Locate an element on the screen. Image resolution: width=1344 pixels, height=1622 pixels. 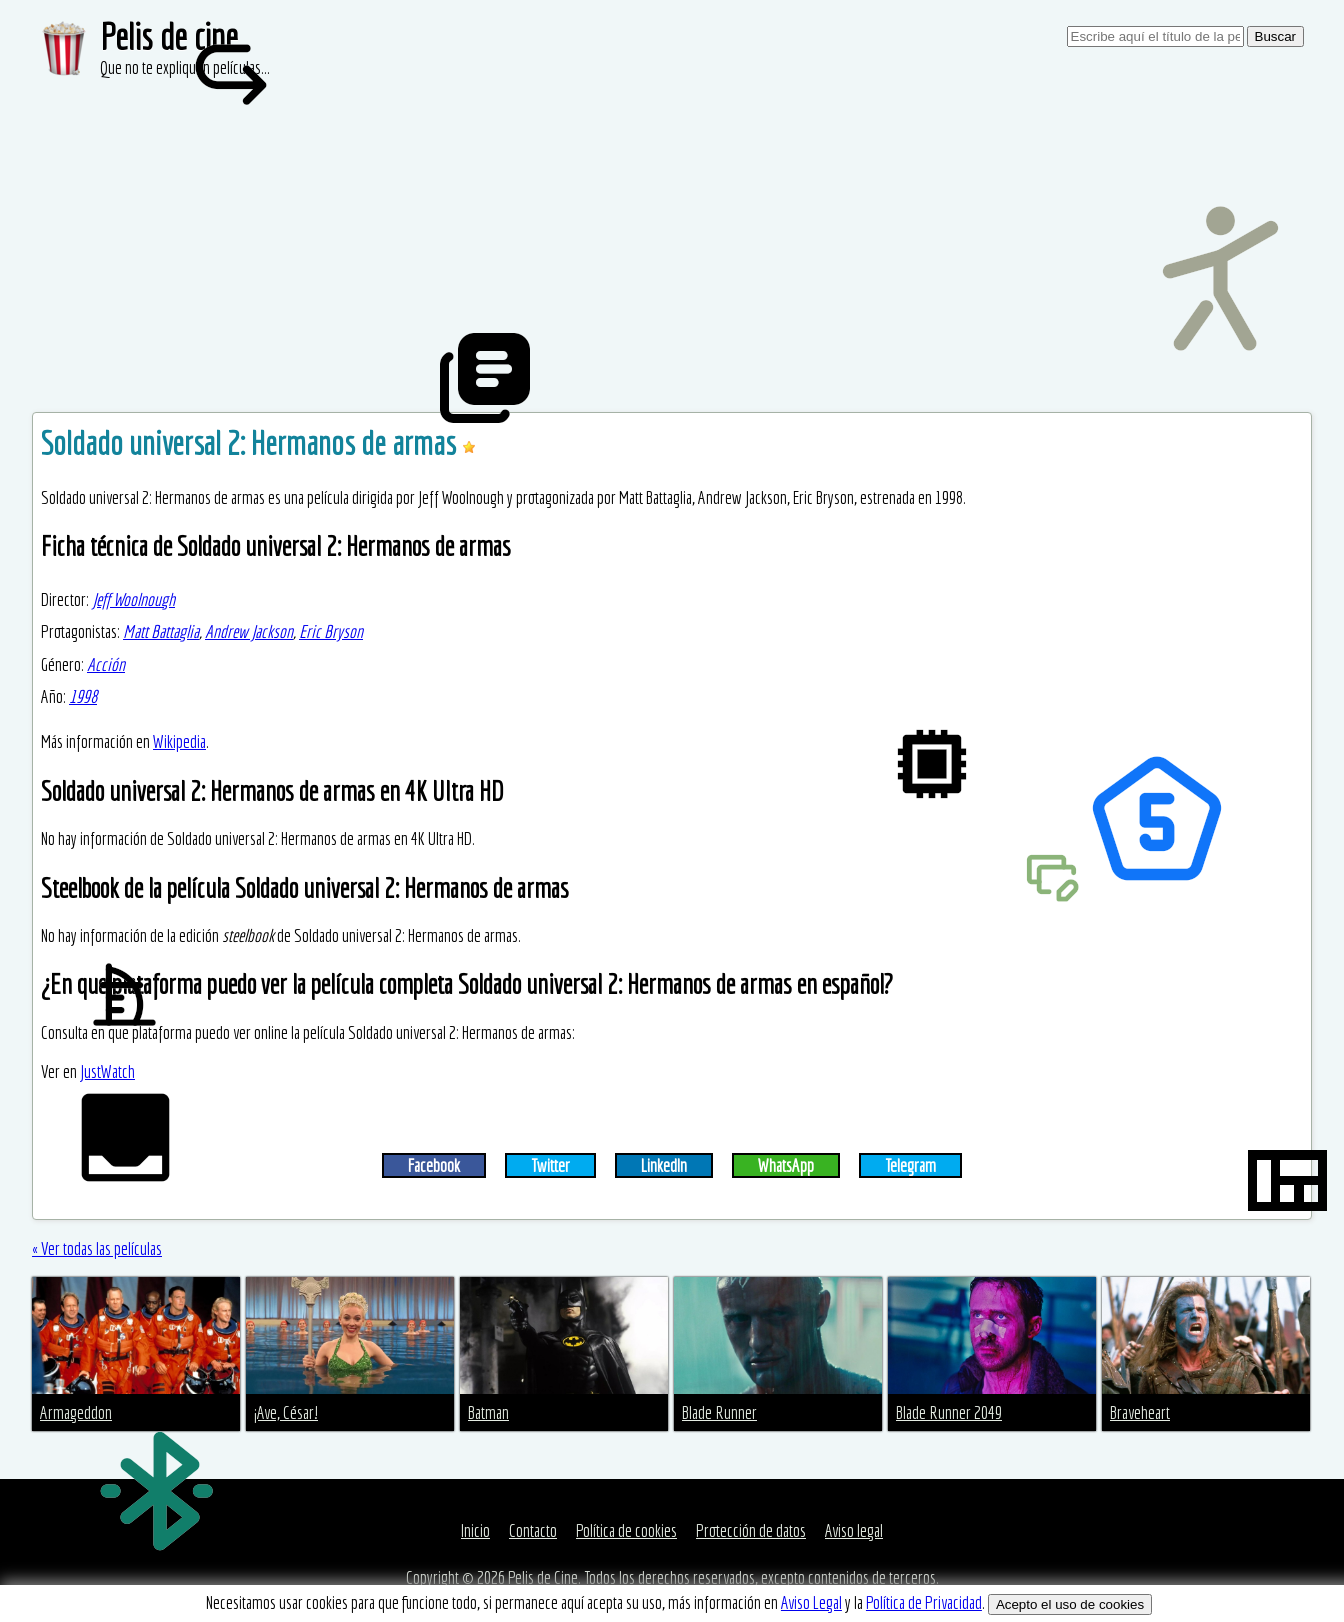
switch to quilt or mosaic layout view is located at coordinates (1285, 1183).